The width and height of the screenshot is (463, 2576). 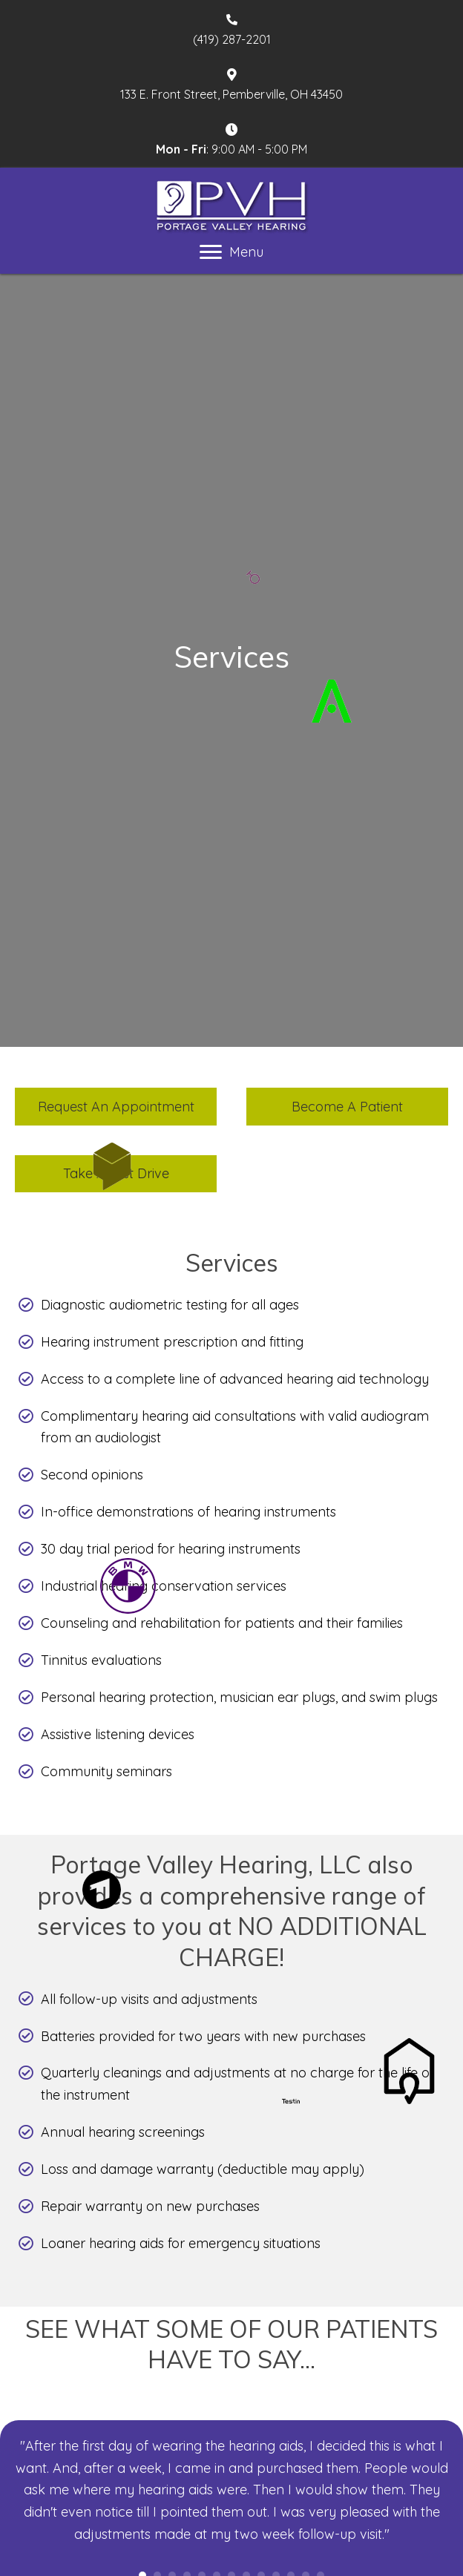 What do you see at coordinates (291, 2101) in the screenshot?
I see `testin app testing platform logo` at bounding box center [291, 2101].